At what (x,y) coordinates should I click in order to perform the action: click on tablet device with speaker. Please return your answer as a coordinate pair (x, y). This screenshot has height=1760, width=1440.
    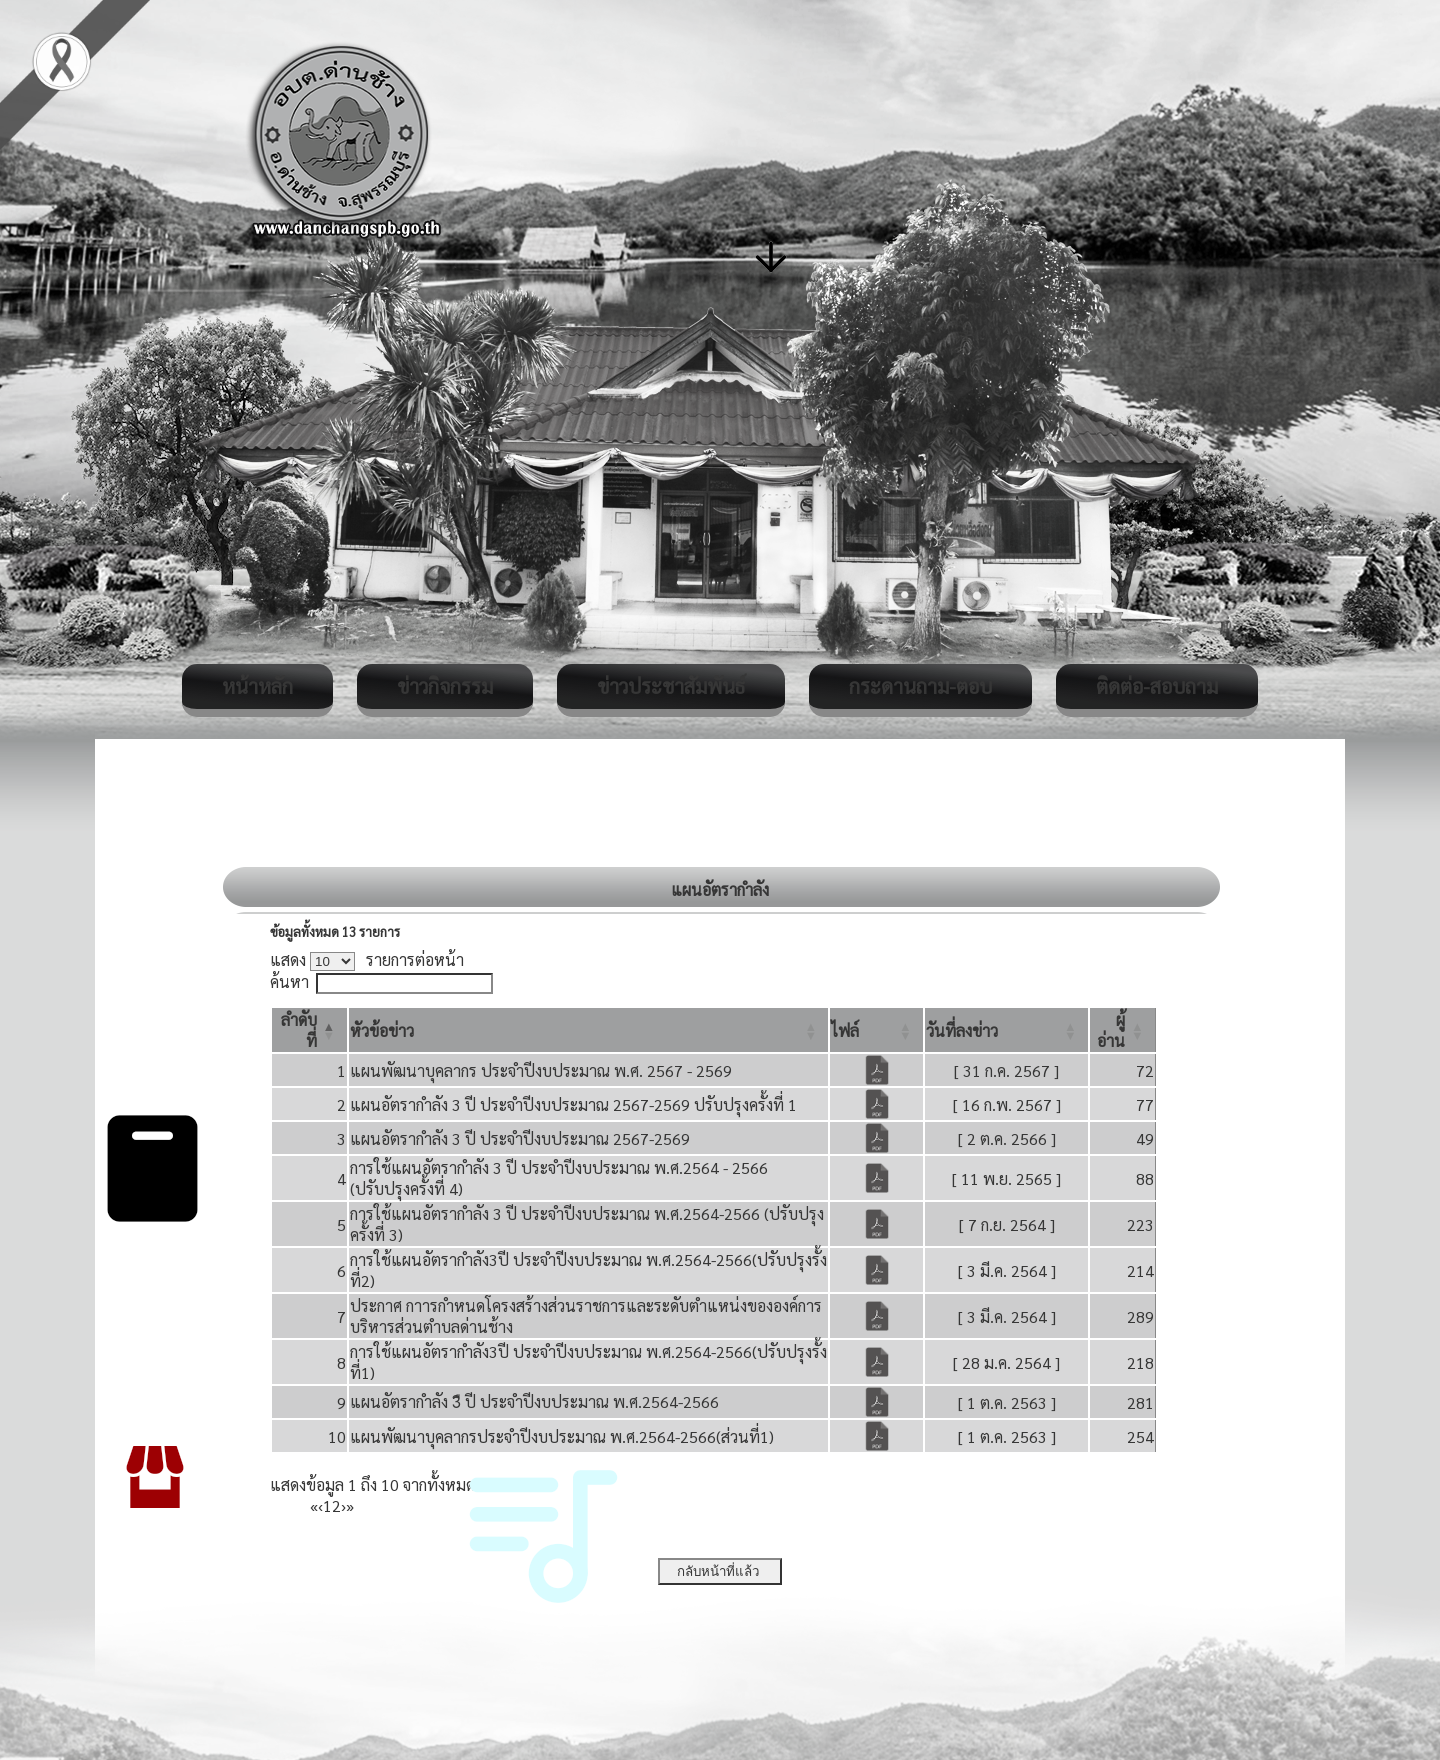
    Looking at the image, I should click on (152, 1168).